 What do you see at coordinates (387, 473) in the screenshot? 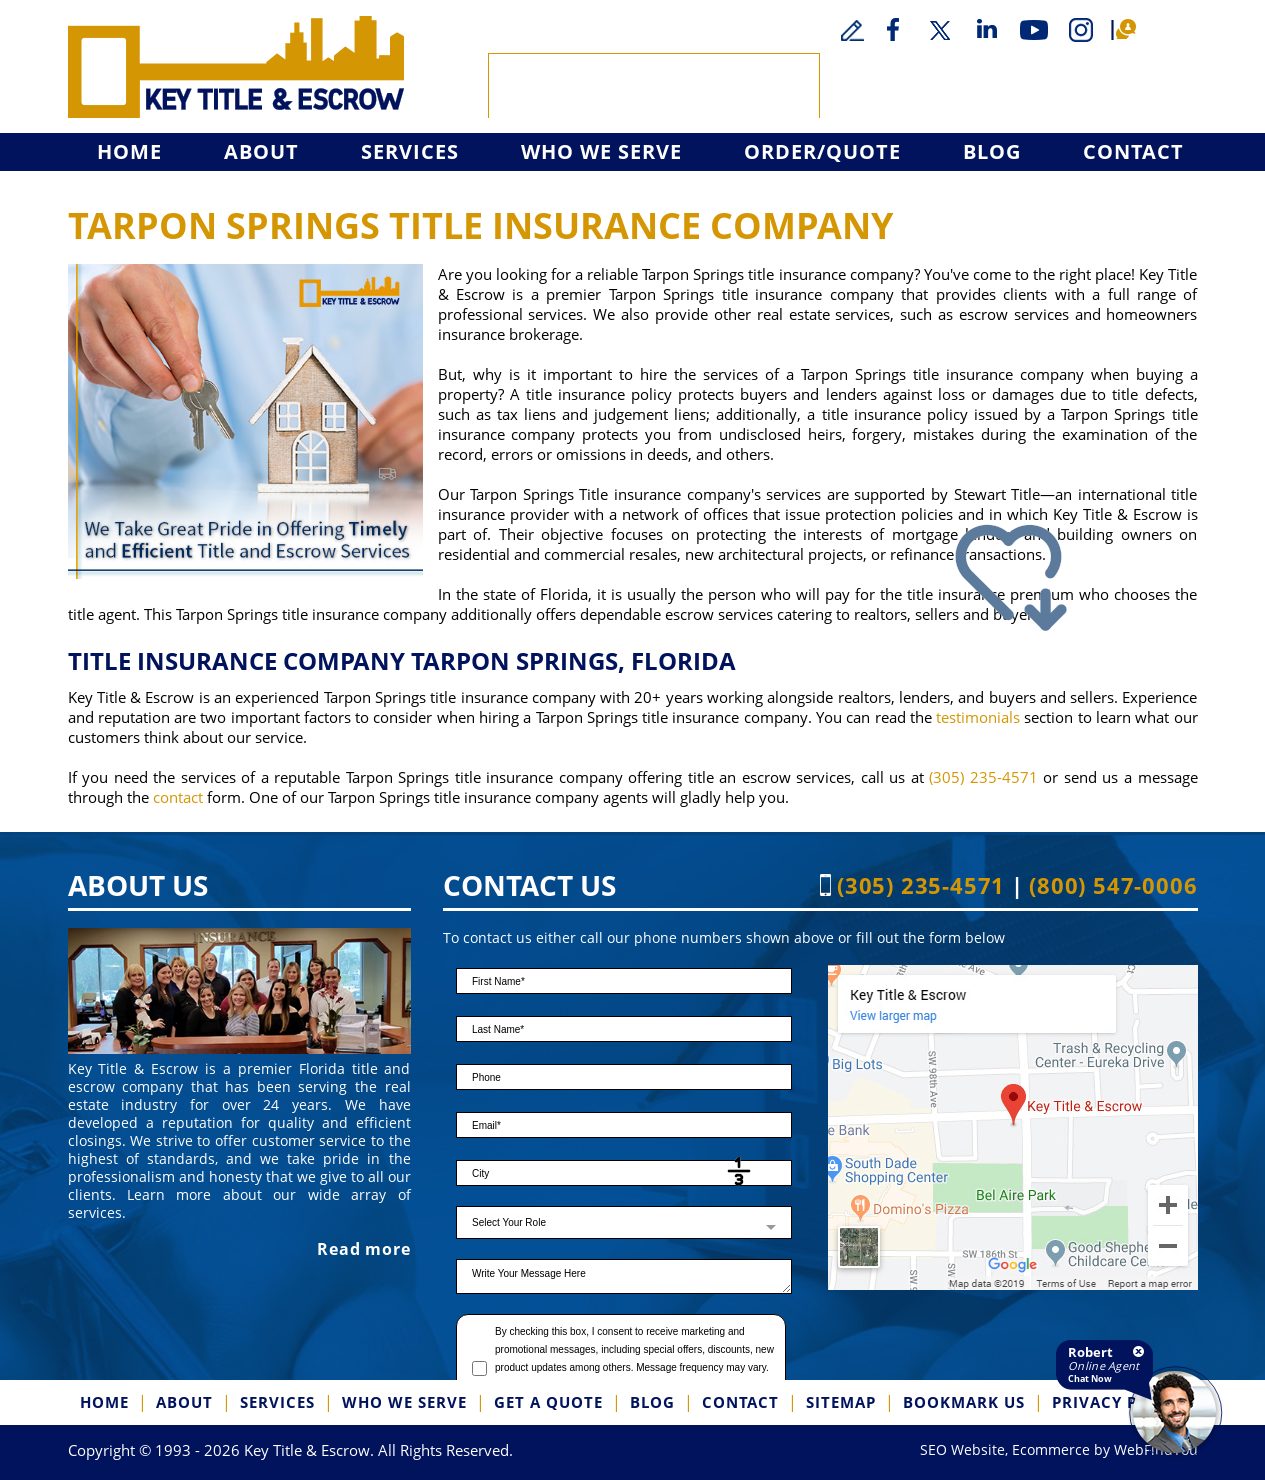
I see `track your delivery or shipment` at bounding box center [387, 473].